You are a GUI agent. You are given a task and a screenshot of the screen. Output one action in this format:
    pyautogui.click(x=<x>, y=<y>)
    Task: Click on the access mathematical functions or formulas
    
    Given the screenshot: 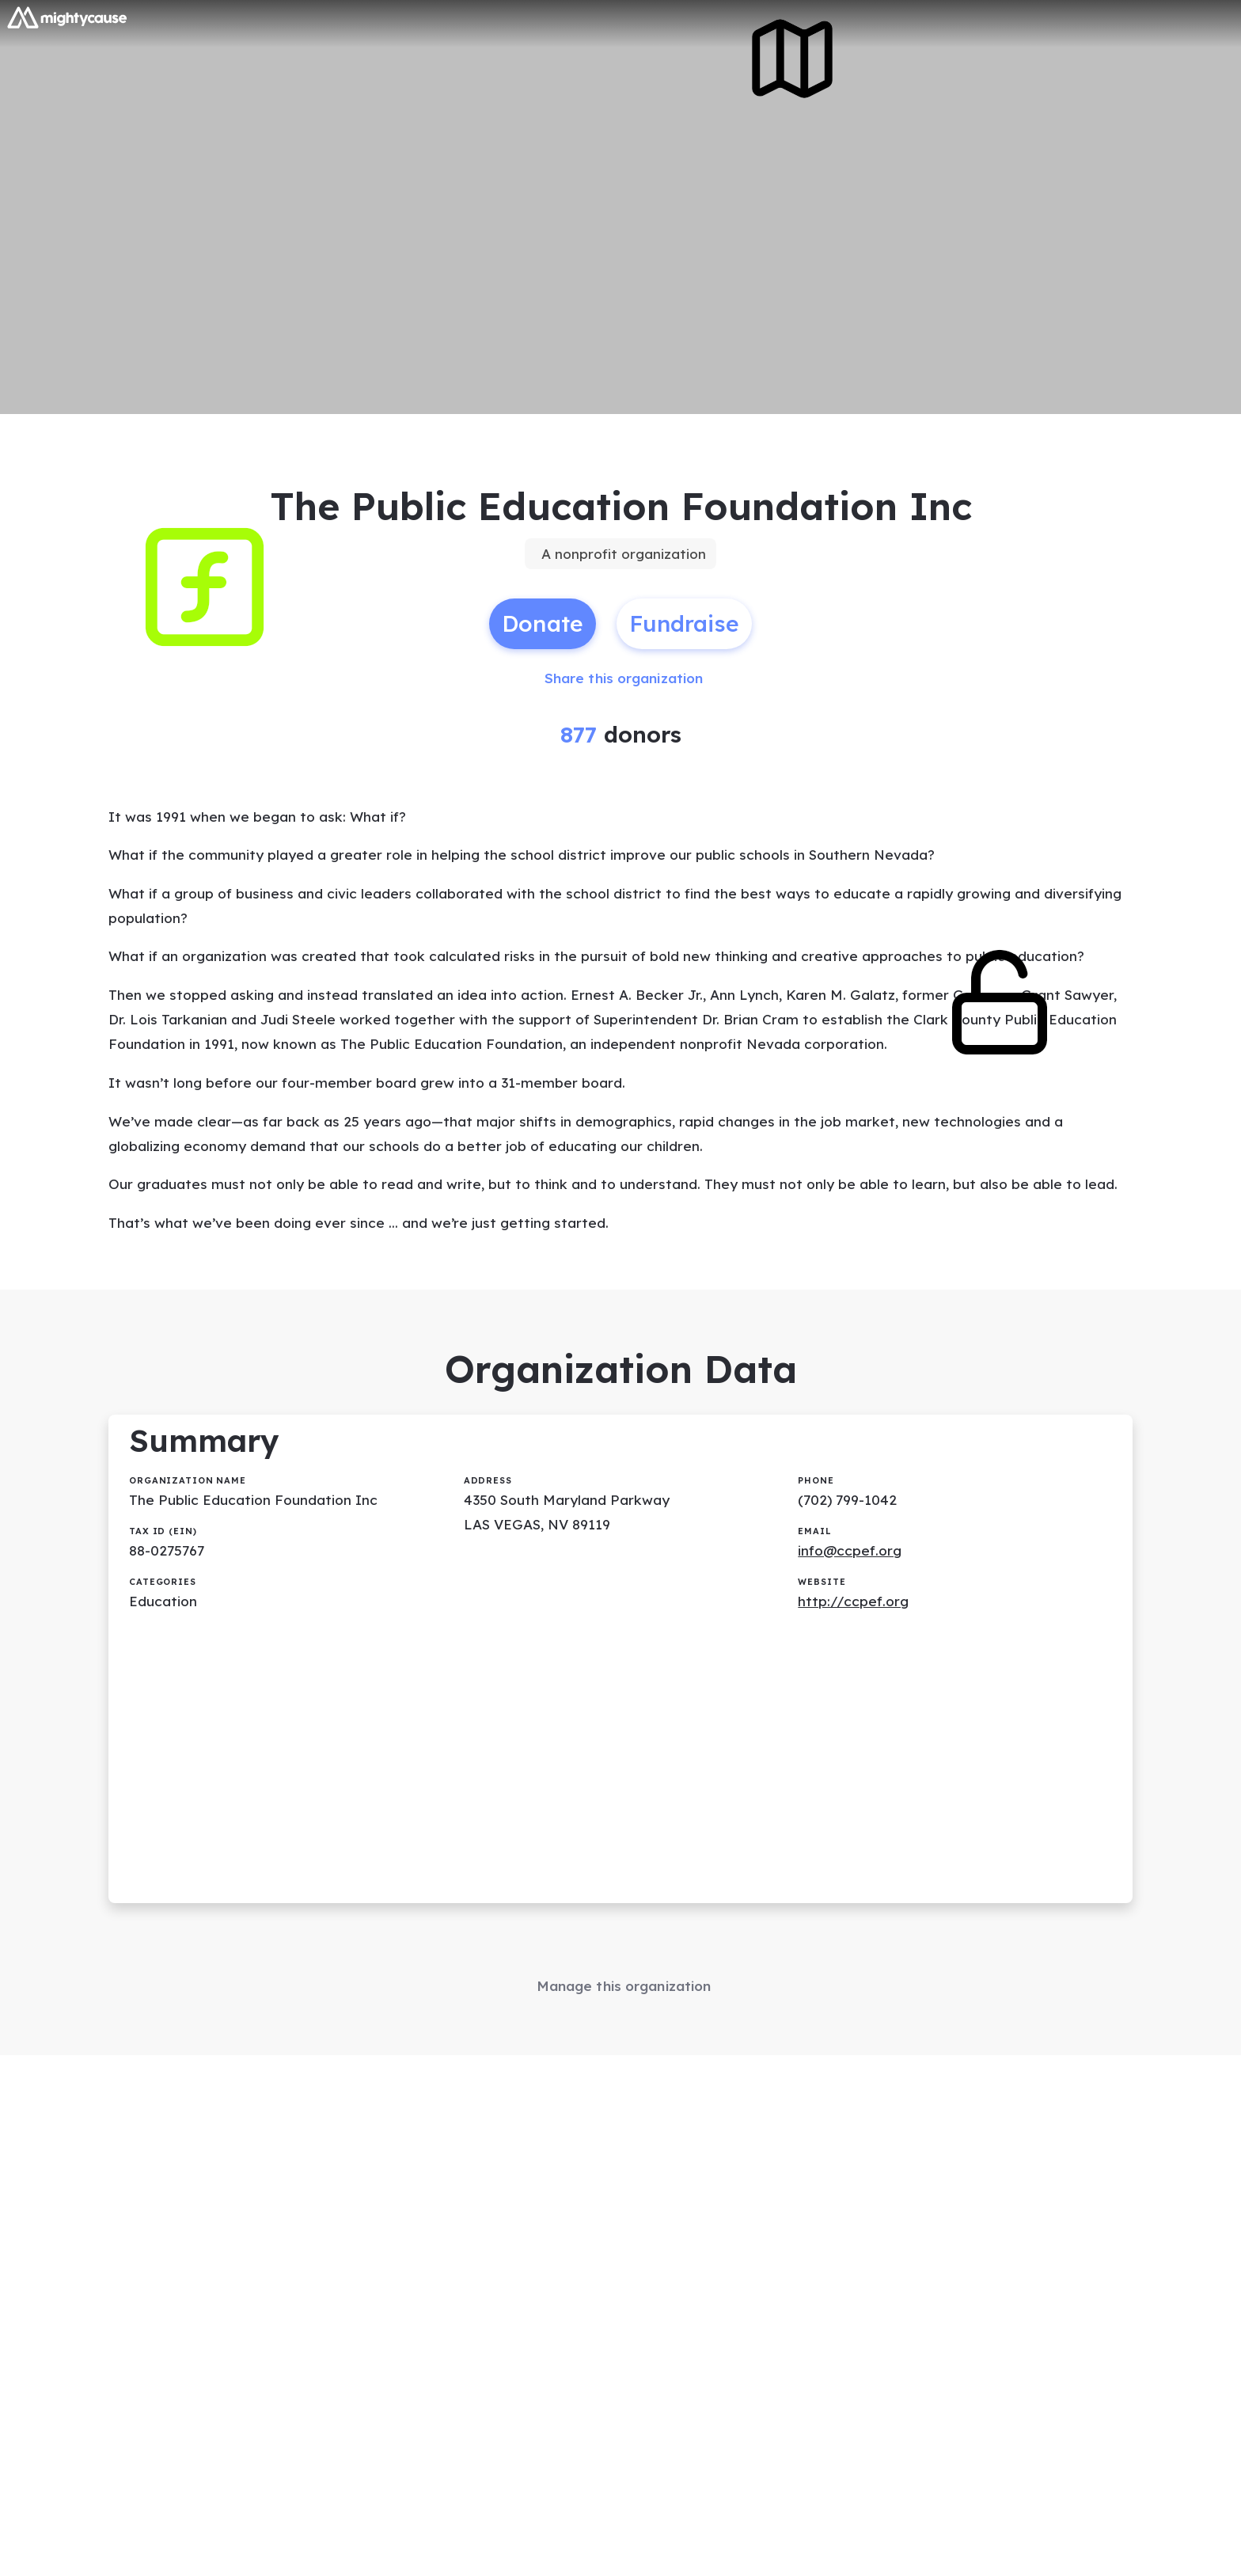 What is the action you would take?
    pyautogui.click(x=204, y=587)
    